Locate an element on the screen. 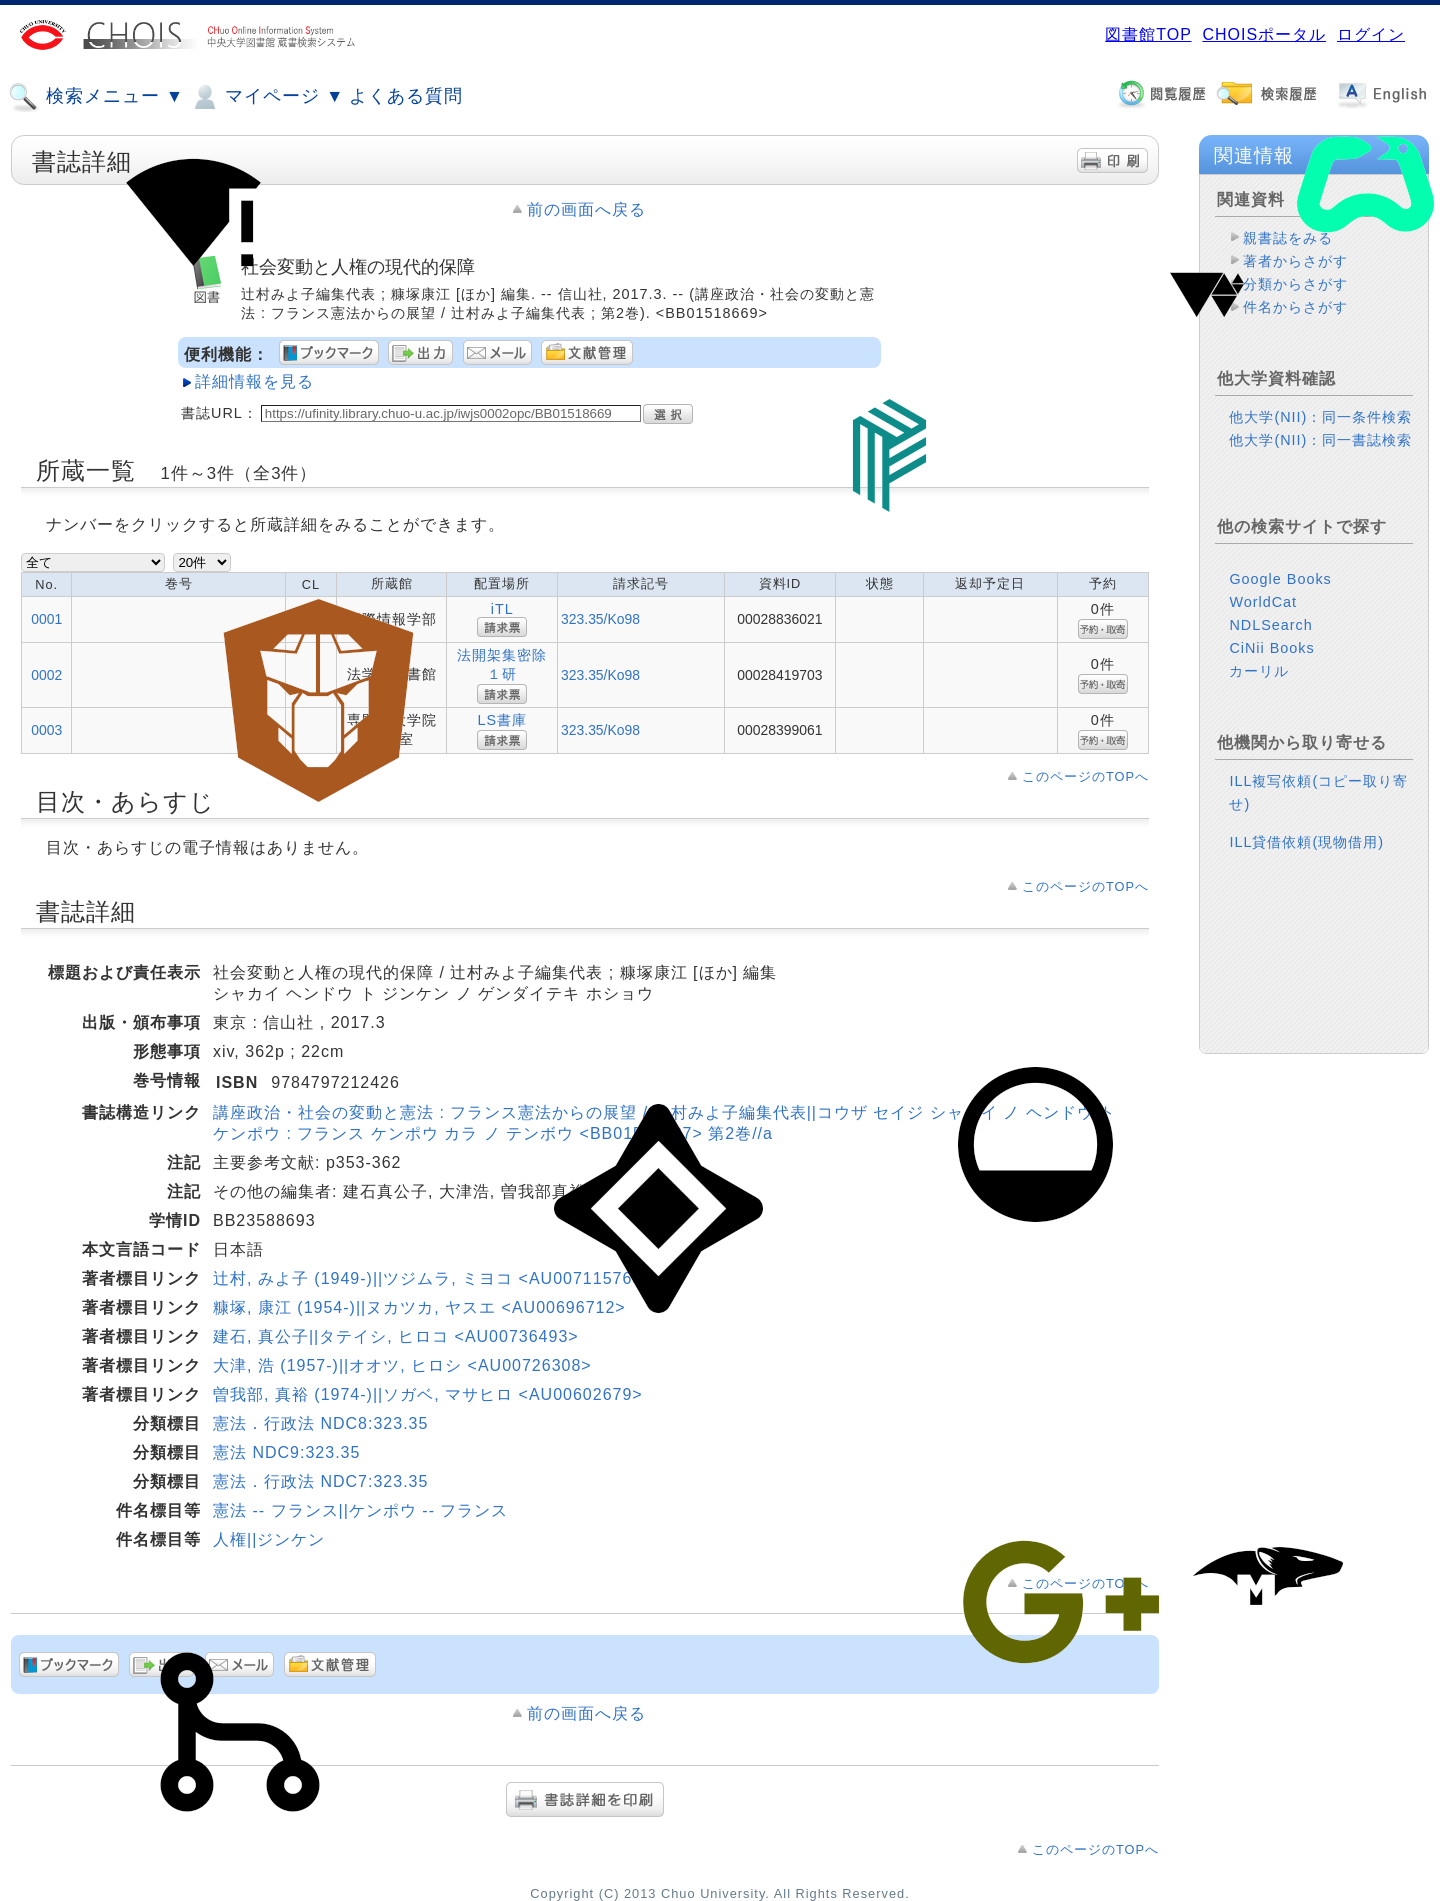 This screenshot has height=1901, width=1440. merge branches in a git repository is located at coordinates (240, 1732).